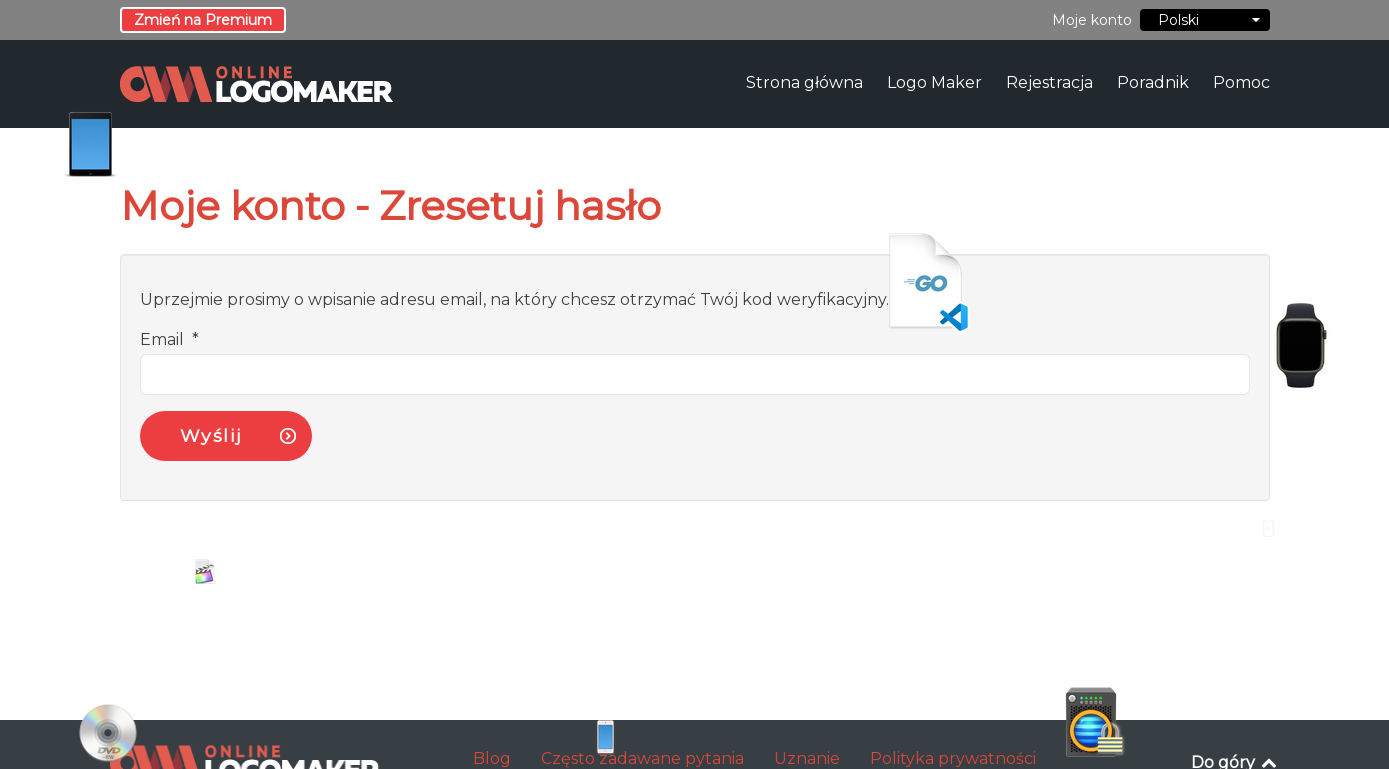 The image size is (1389, 769). Describe the element at coordinates (205, 572) in the screenshot. I see `create a new video project in iMovie` at that location.